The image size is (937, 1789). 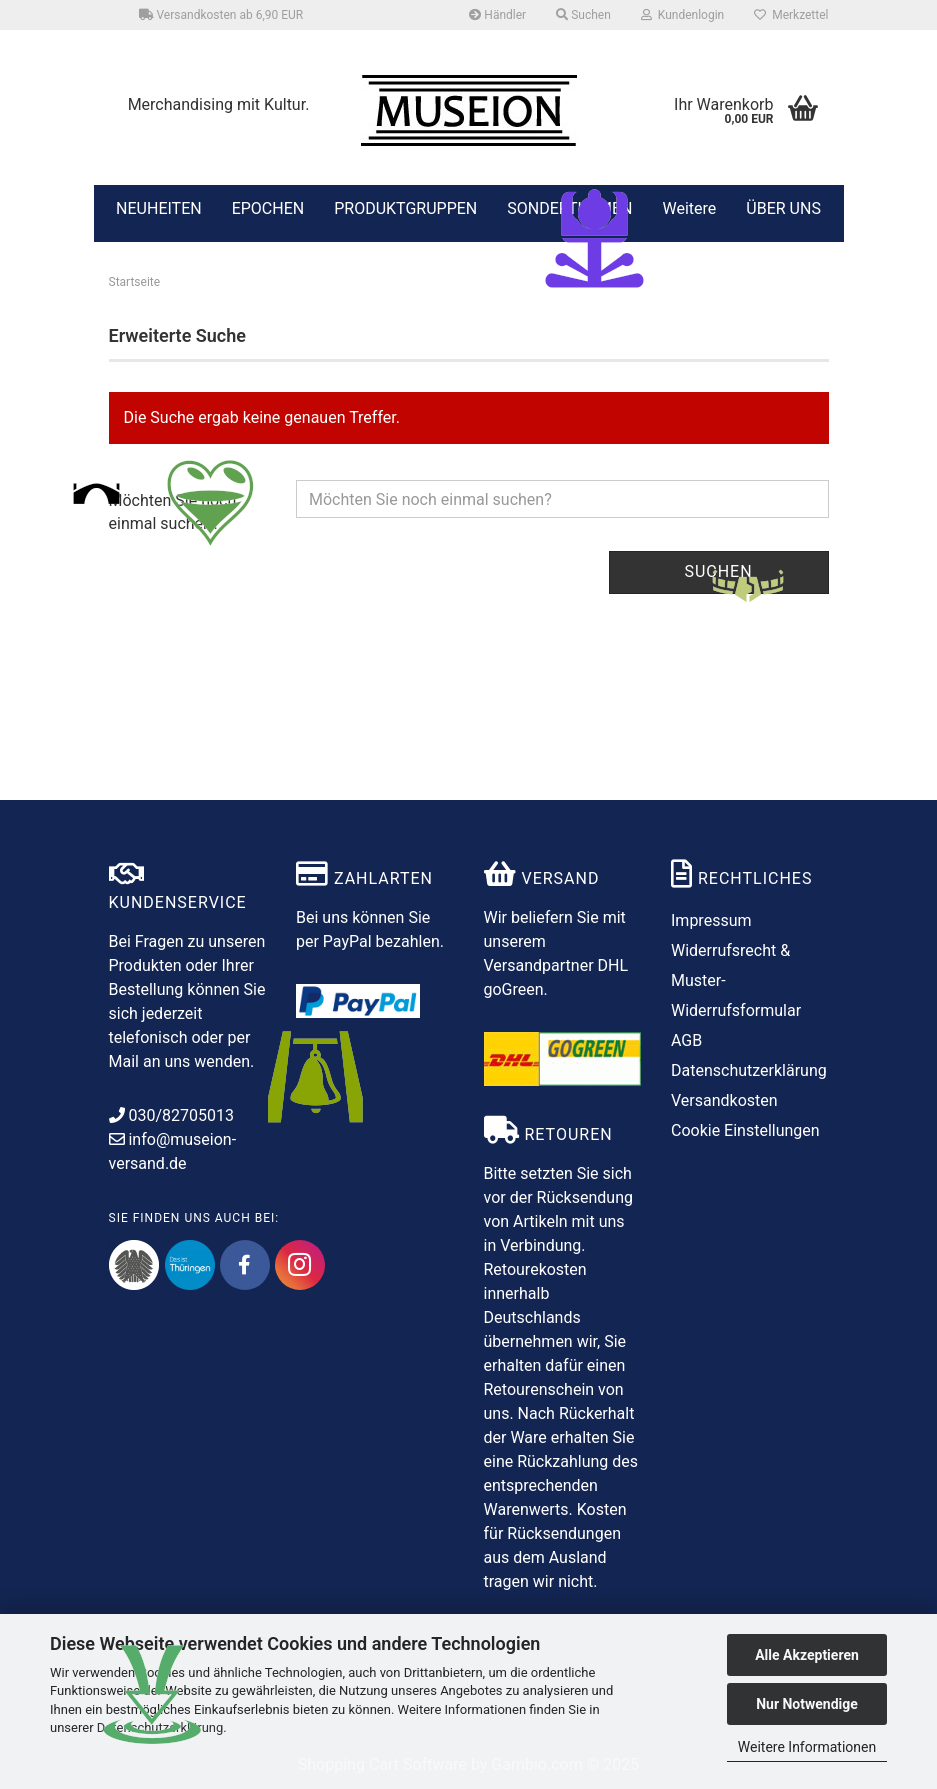 What do you see at coordinates (209, 502) in the screenshot?
I see `indicates a fragile or special health/life status in a game` at bounding box center [209, 502].